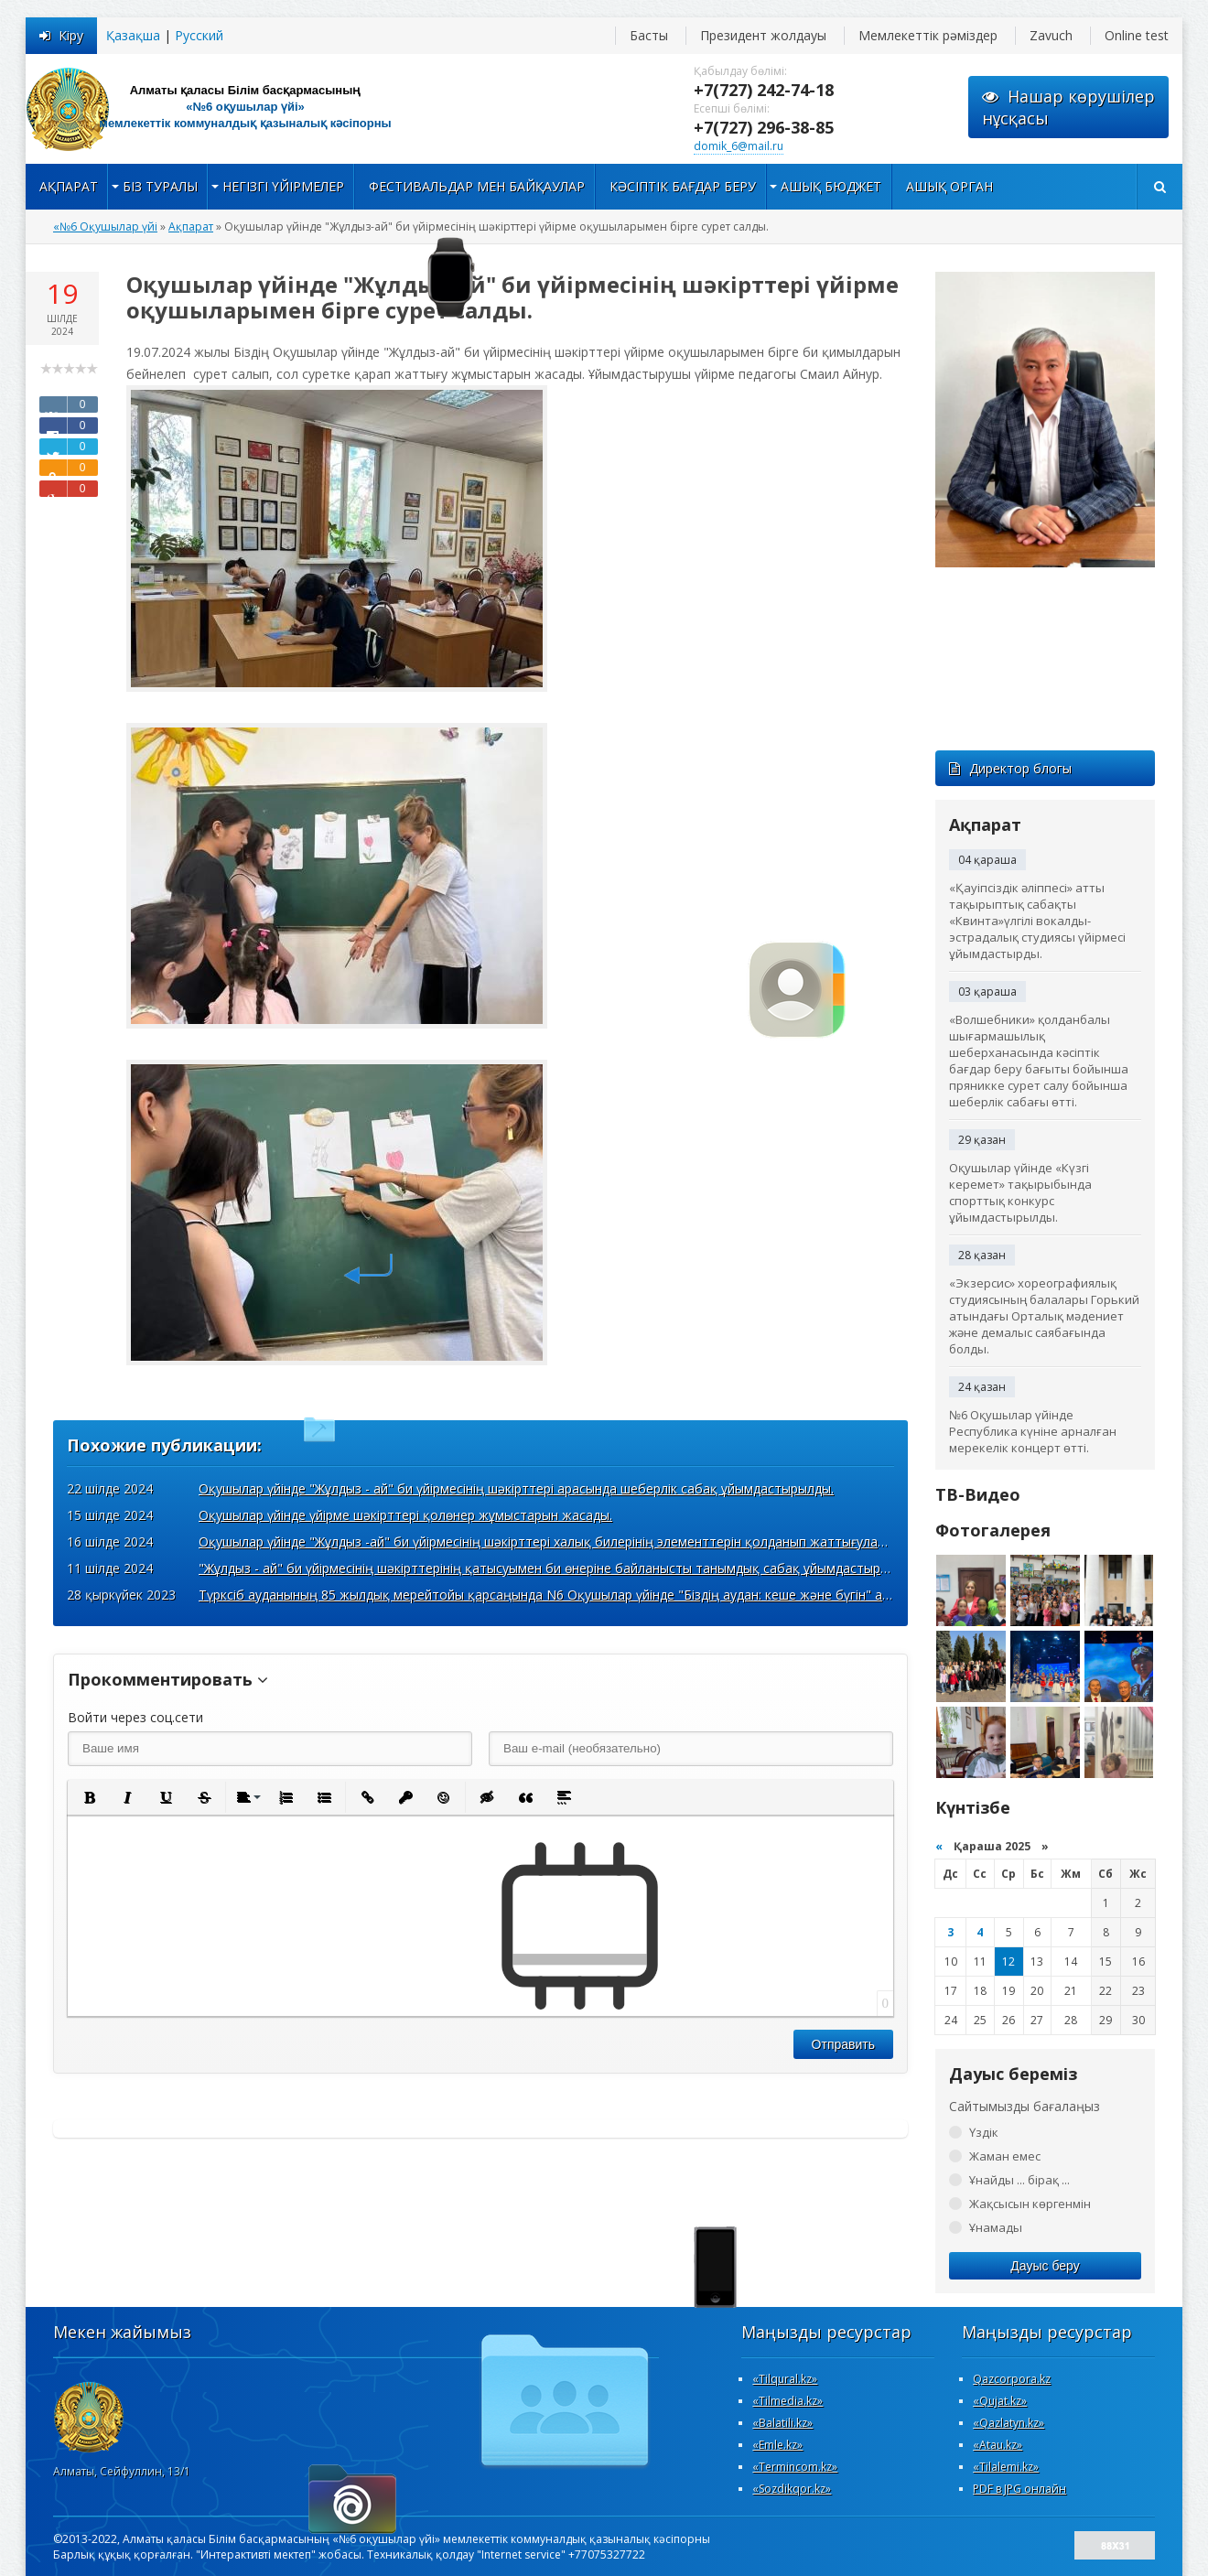  I want to click on open ubisoft connect game files folder, so click(351, 2501).